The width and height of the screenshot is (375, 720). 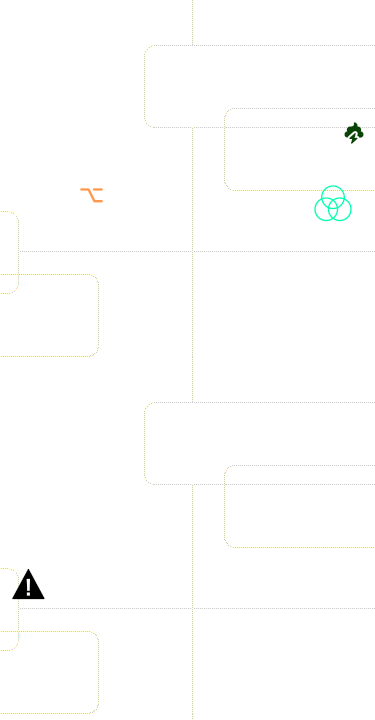 What do you see at coordinates (354, 133) in the screenshot?
I see `indicates something went wrong or an error occurred` at bounding box center [354, 133].